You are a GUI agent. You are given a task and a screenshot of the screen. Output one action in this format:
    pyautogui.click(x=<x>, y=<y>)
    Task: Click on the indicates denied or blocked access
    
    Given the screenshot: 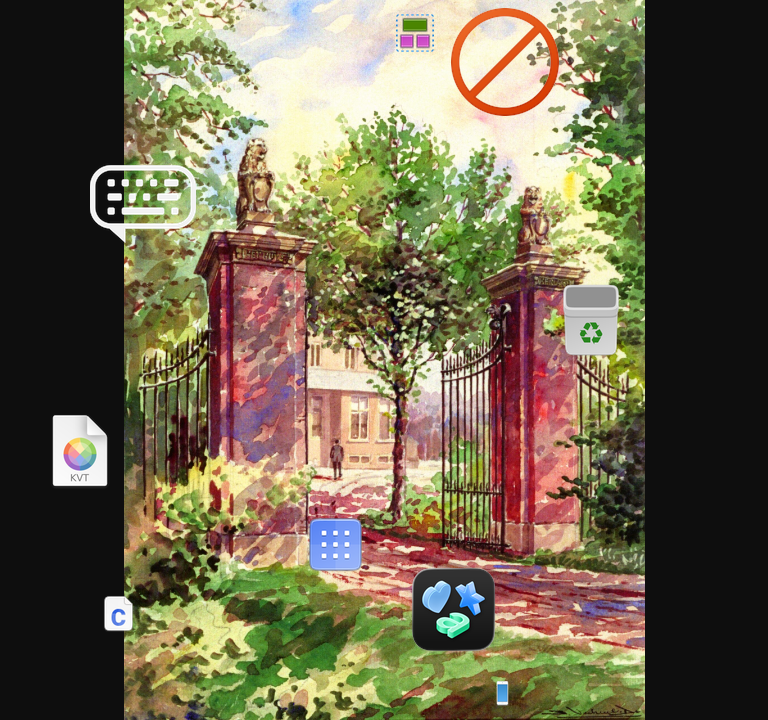 What is the action you would take?
    pyautogui.click(x=505, y=62)
    